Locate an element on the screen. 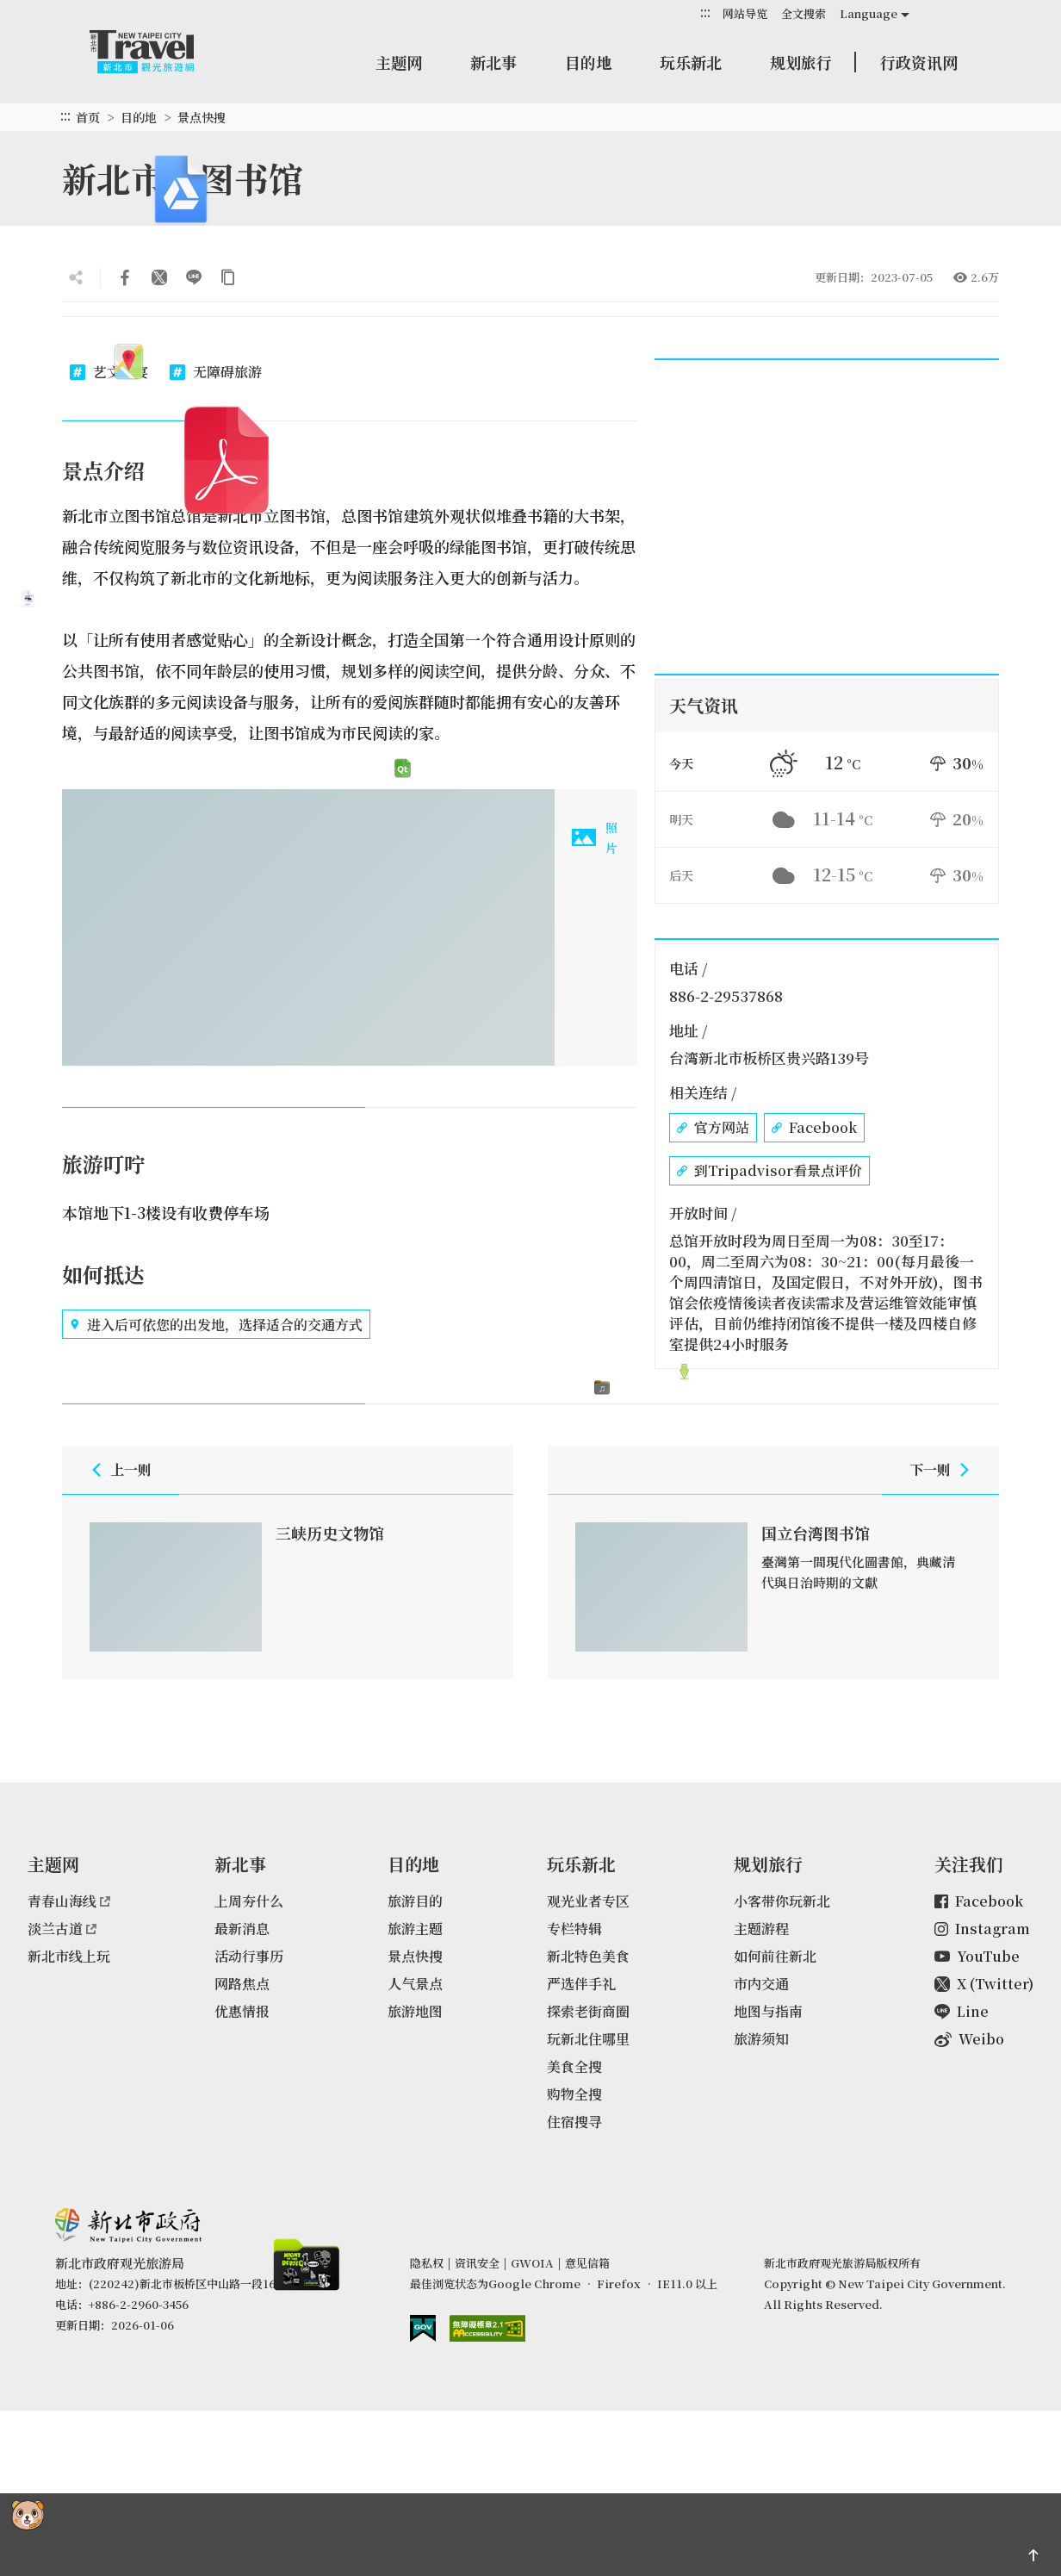 The image size is (1061, 2576). a google drive shortcut or linked file is located at coordinates (181, 190).